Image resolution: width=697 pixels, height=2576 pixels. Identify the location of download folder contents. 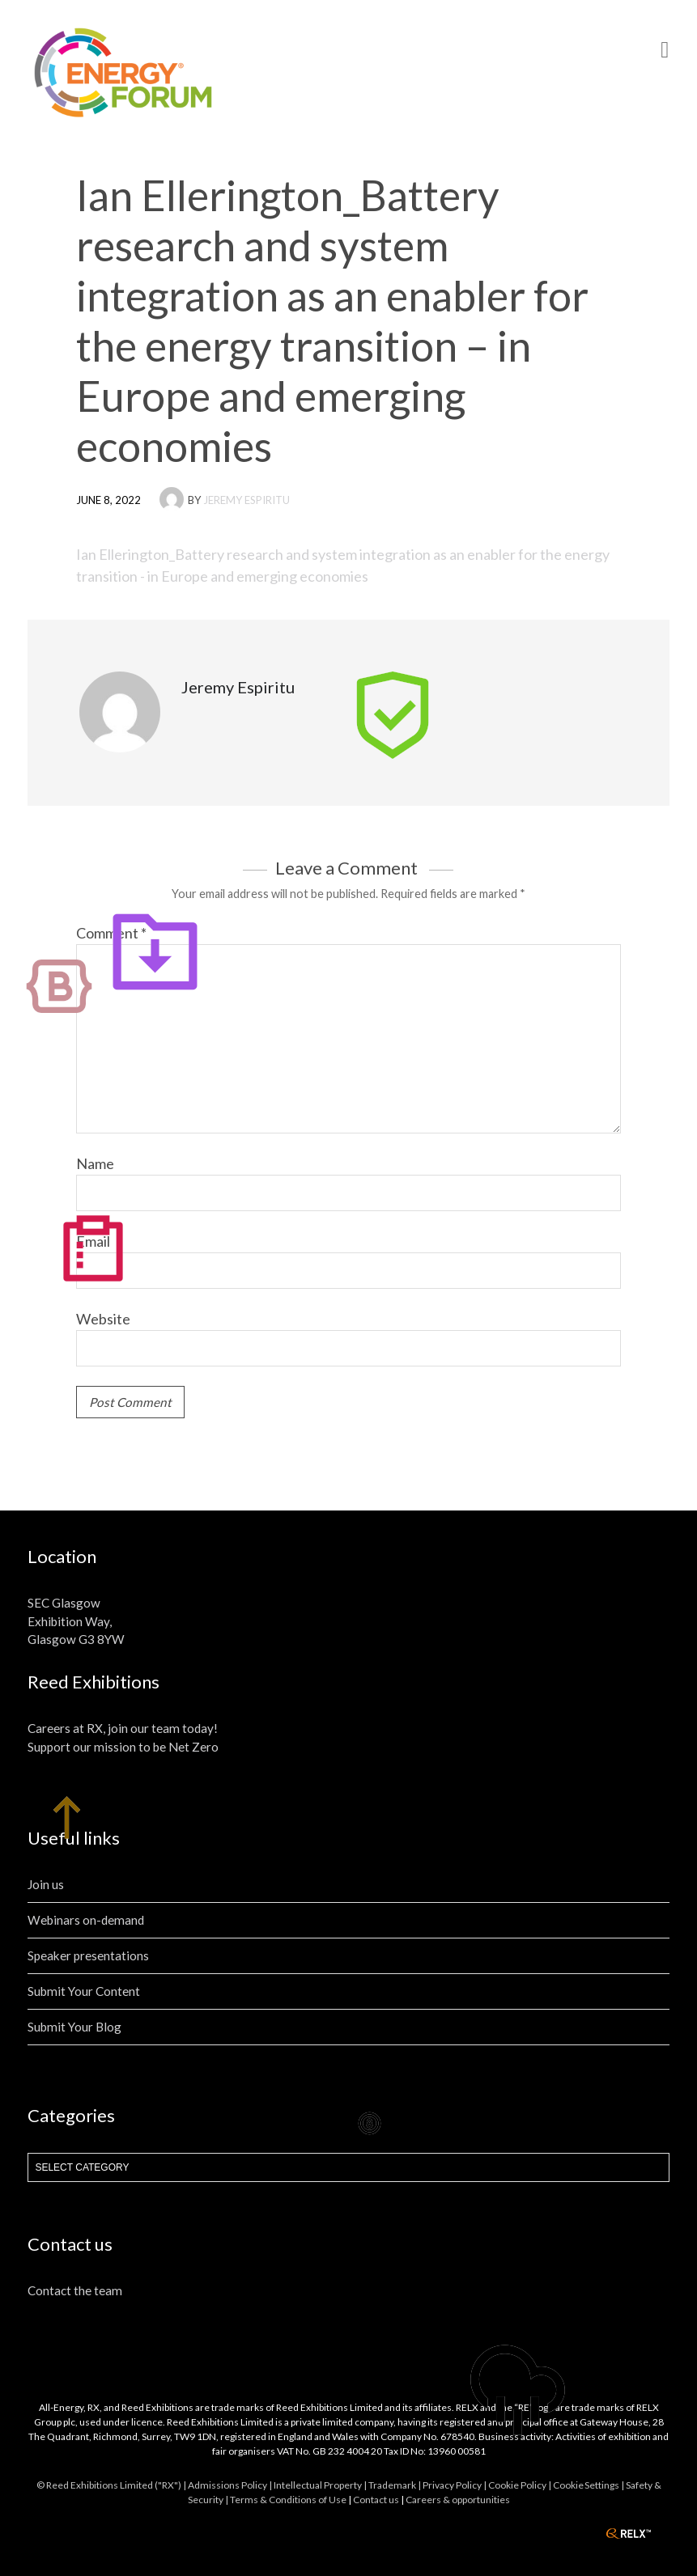
(155, 951).